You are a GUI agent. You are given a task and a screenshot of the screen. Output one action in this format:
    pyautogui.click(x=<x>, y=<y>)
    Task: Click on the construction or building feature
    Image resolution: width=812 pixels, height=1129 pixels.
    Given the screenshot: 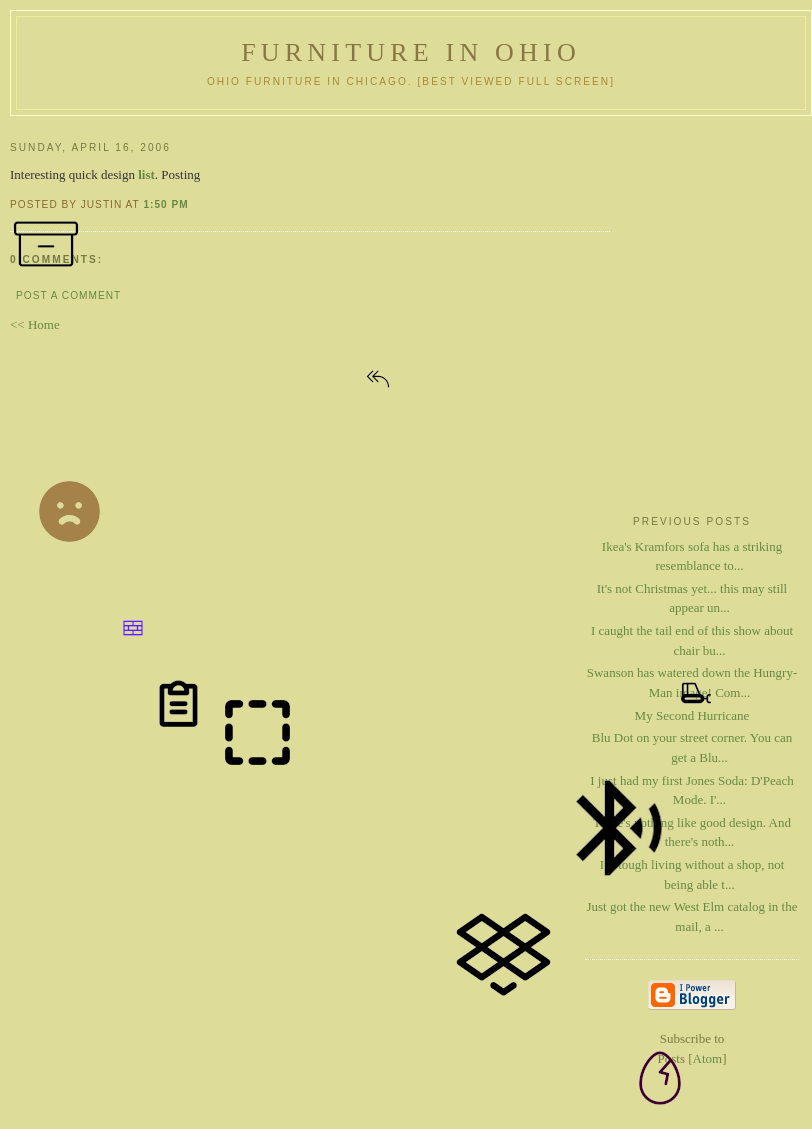 What is the action you would take?
    pyautogui.click(x=696, y=693)
    